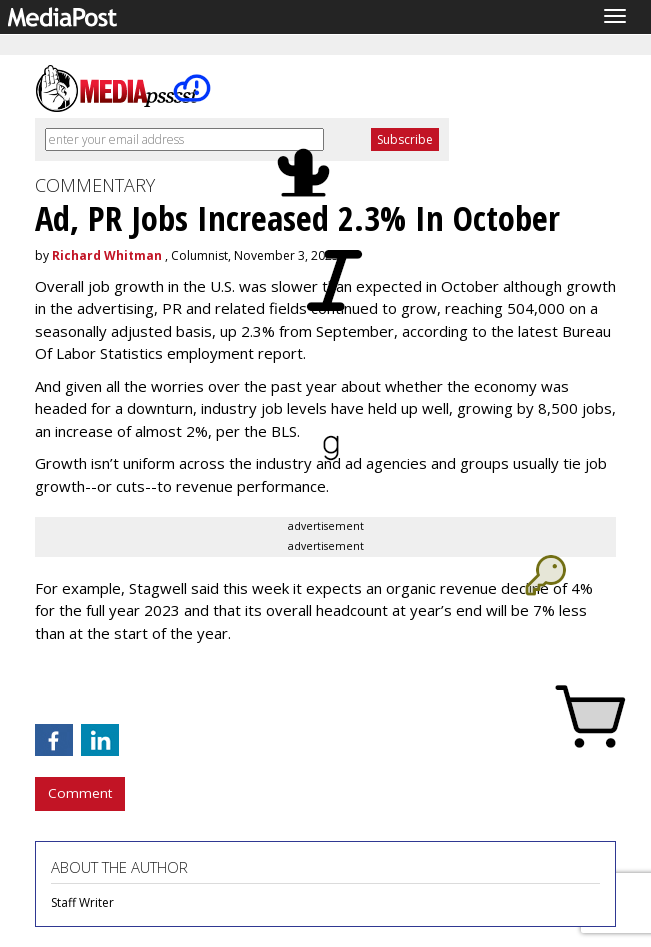  Describe the element at coordinates (545, 576) in the screenshot. I see `access security or authentication settings` at that location.